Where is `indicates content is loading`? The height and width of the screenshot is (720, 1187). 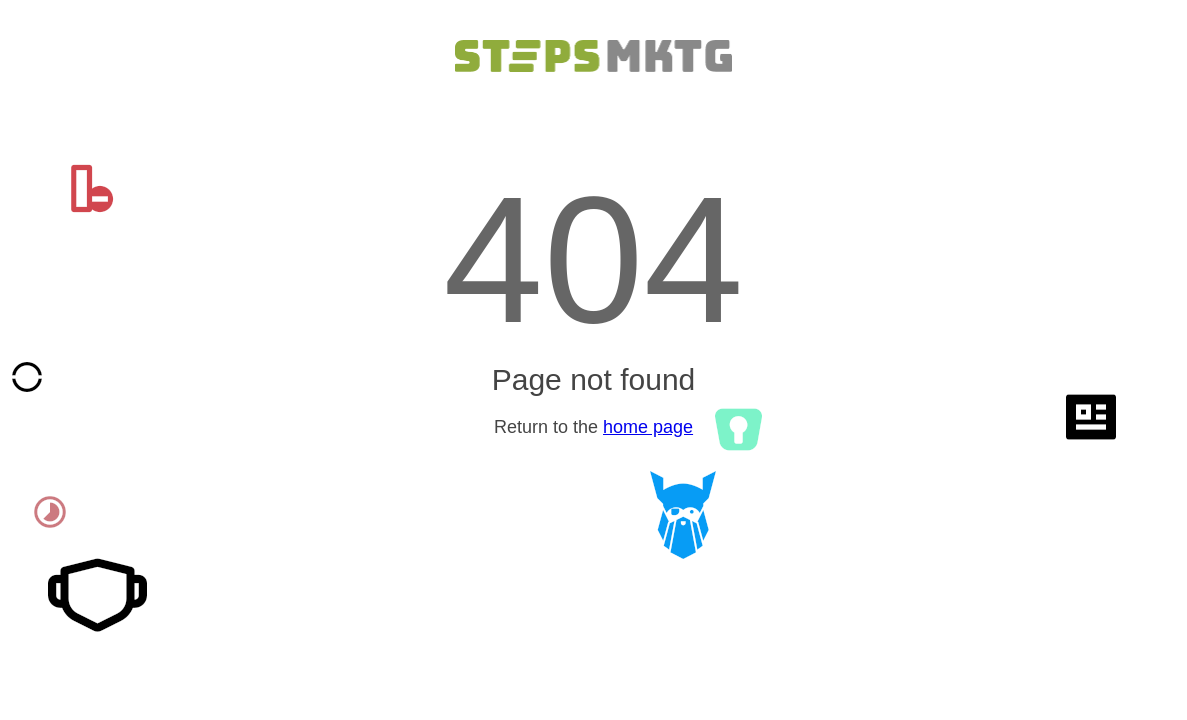
indicates content is loading is located at coordinates (27, 377).